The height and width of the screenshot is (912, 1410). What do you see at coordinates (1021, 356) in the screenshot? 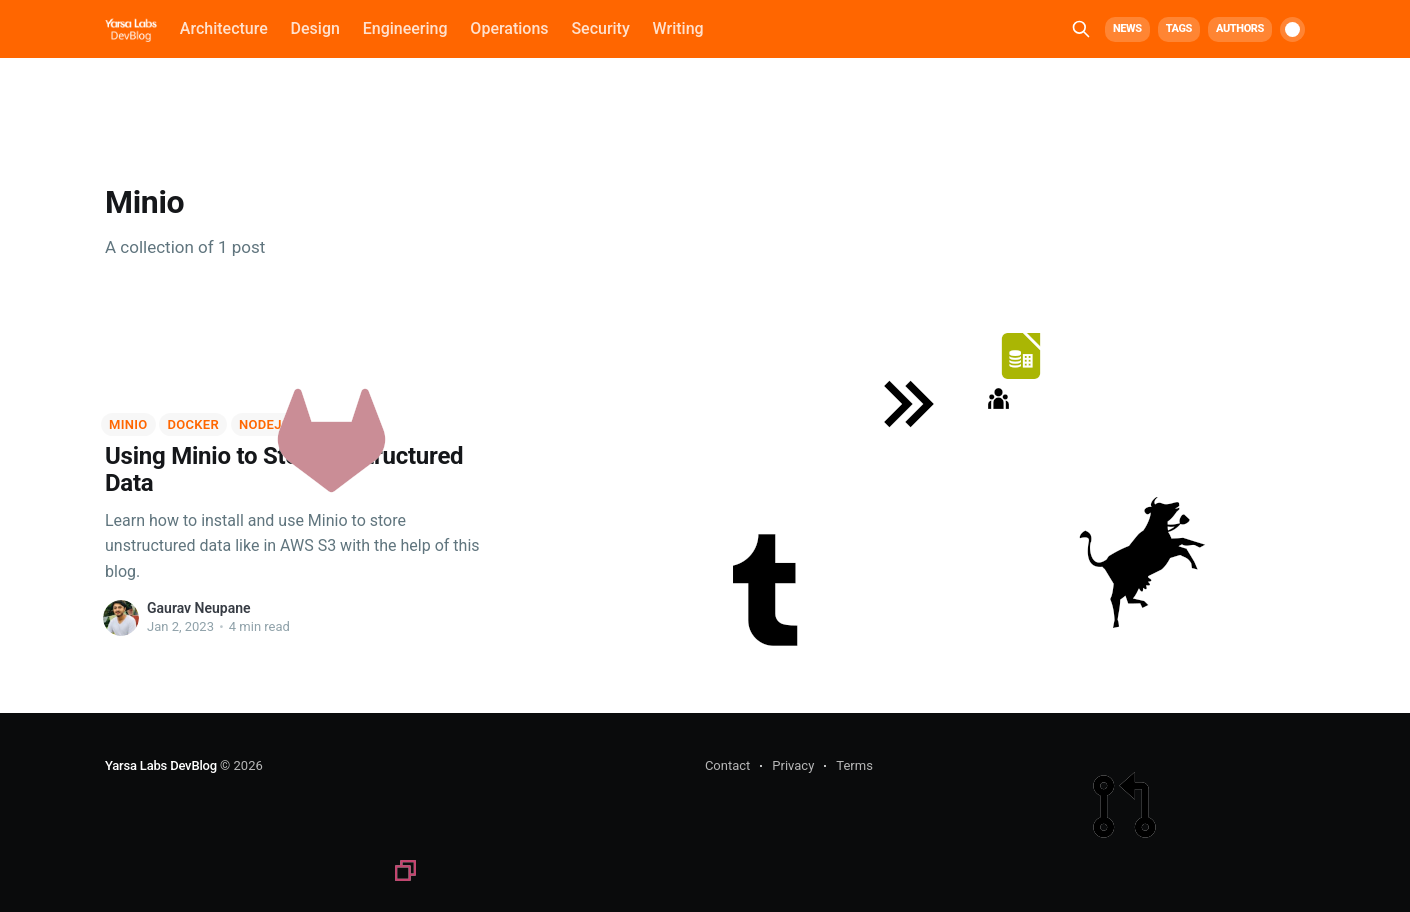
I see `open LibreOffice Base database application` at bounding box center [1021, 356].